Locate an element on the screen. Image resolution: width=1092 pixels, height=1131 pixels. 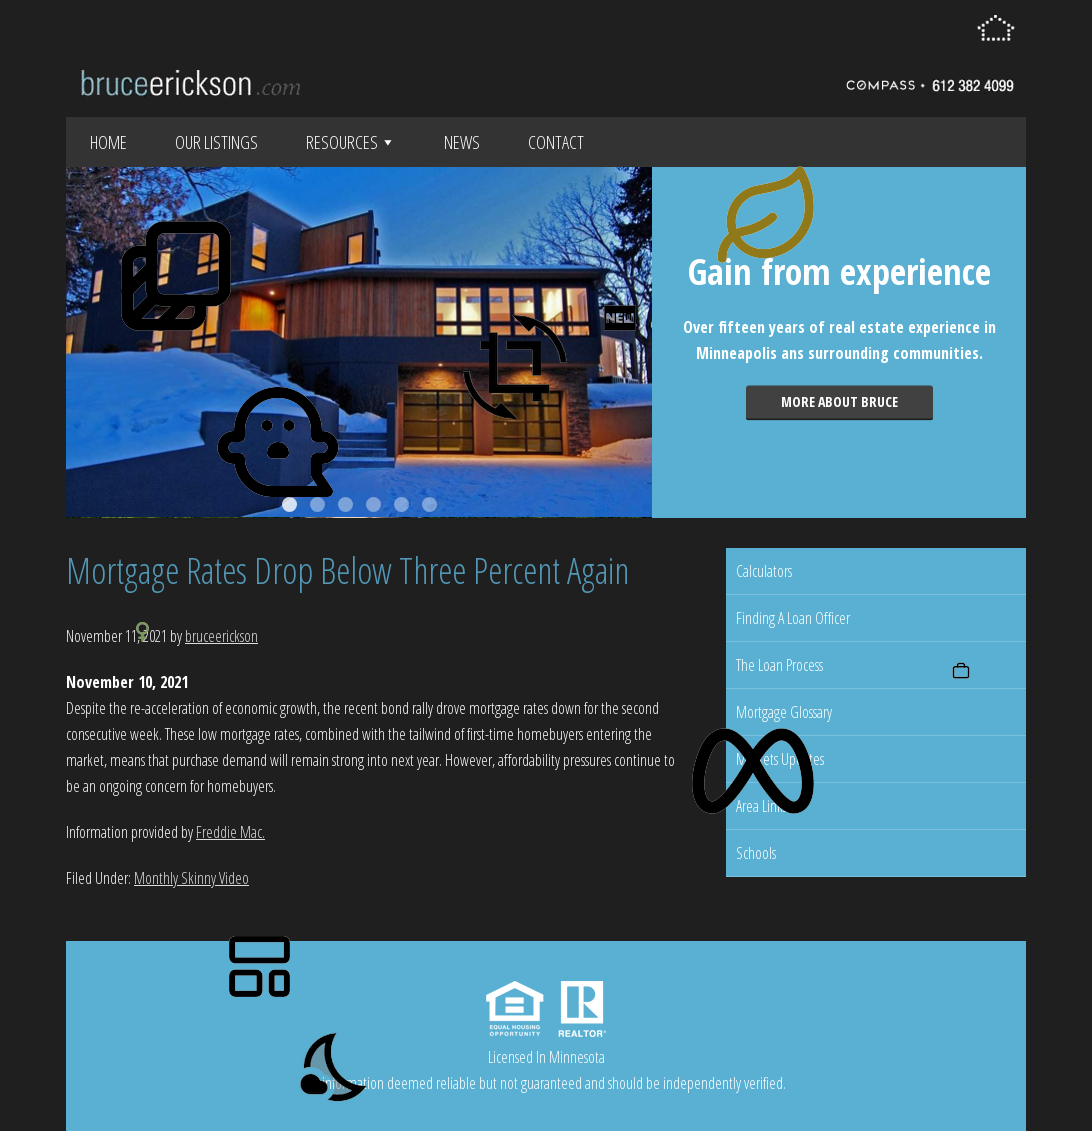
Meta company logo is located at coordinates (753, 771).